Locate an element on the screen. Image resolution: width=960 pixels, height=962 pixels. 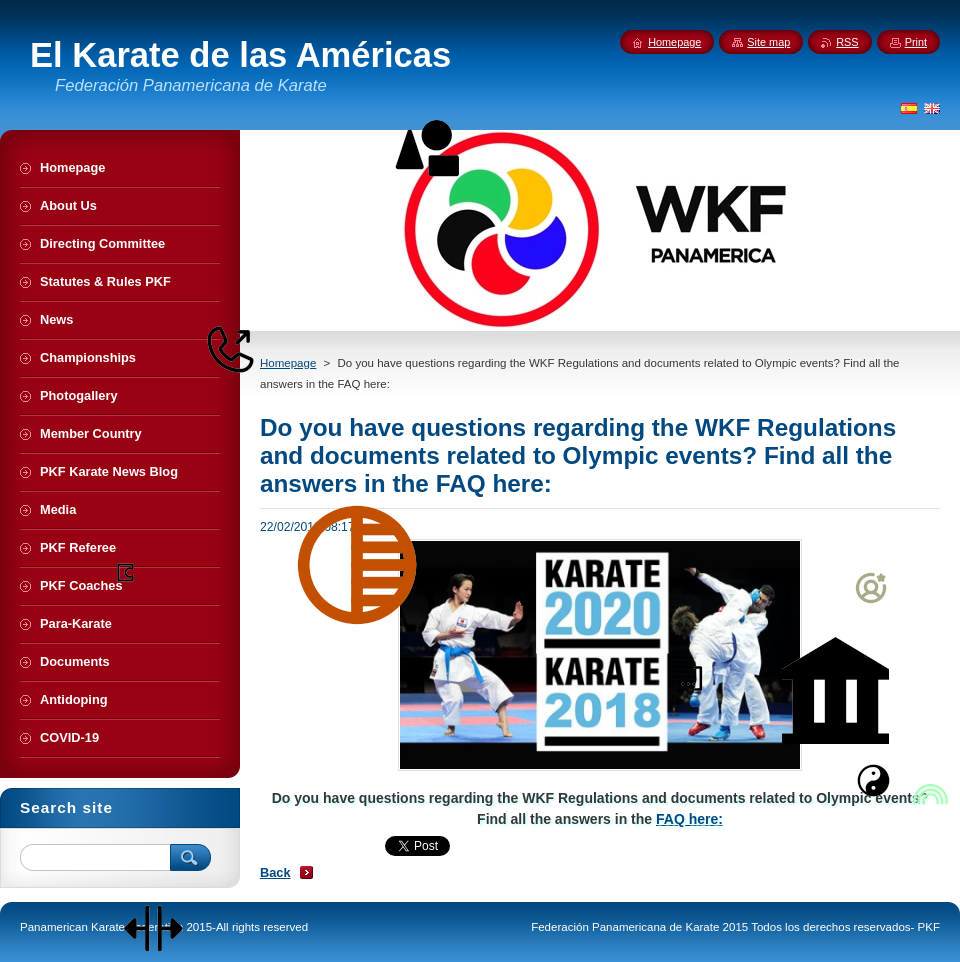
access balance or wellness settings is located at coordinates (873, 780).